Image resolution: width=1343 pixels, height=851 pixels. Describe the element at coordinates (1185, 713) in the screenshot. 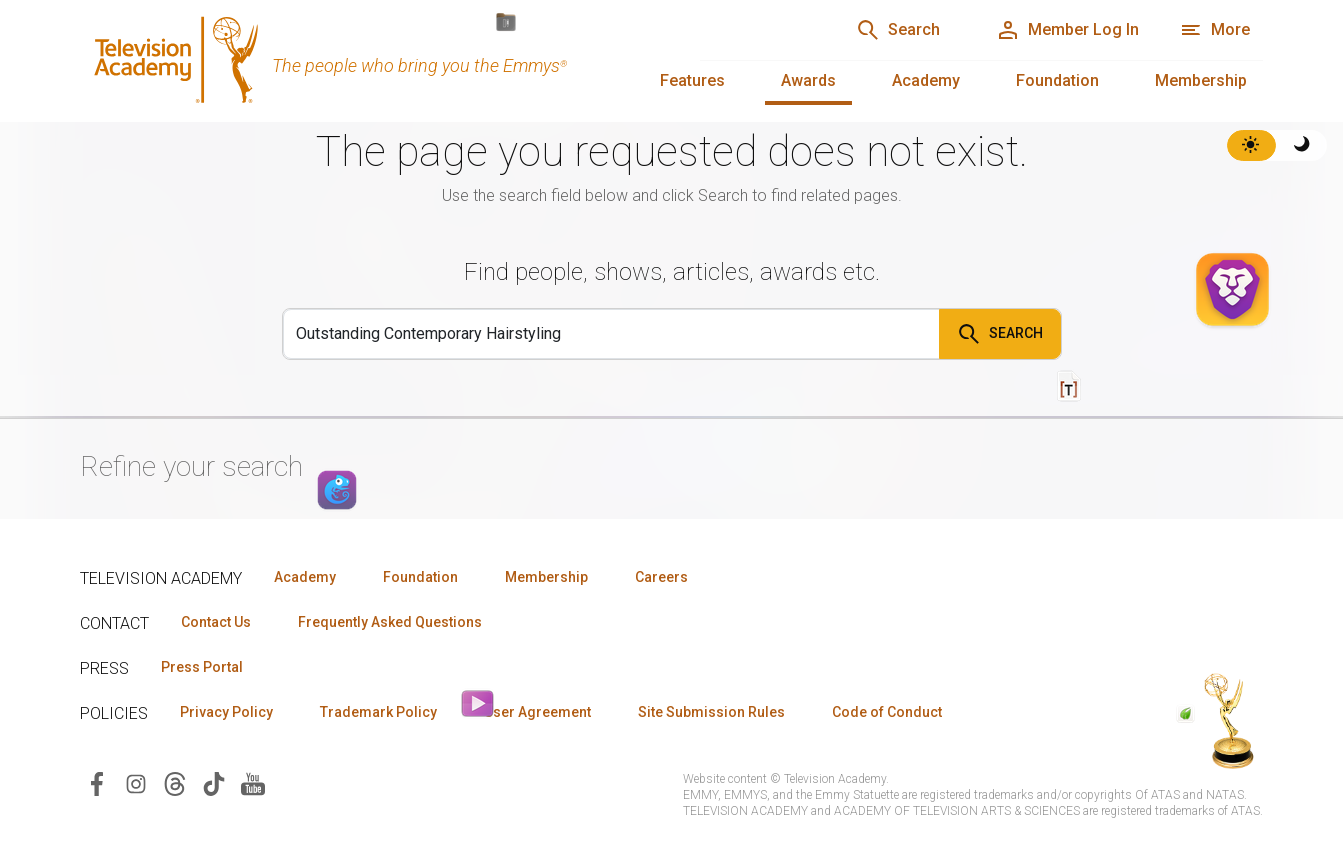

I see `launch midori web browser` at that location.